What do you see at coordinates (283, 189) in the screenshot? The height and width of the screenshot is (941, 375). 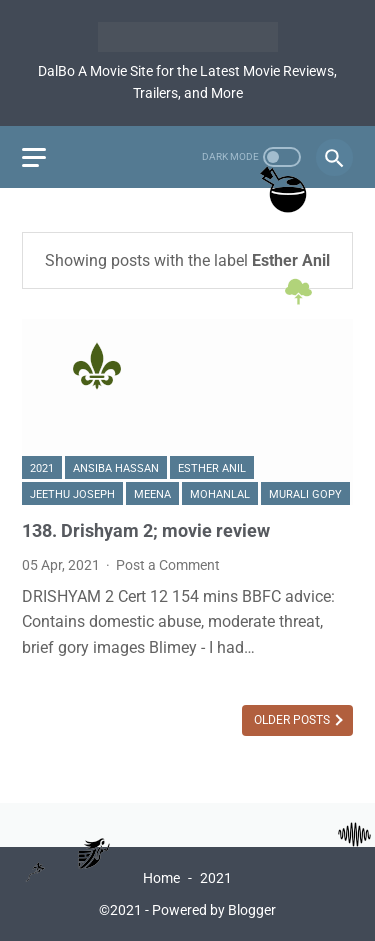 I see `use a potion or consumable item` at bounding box center [283, 189].